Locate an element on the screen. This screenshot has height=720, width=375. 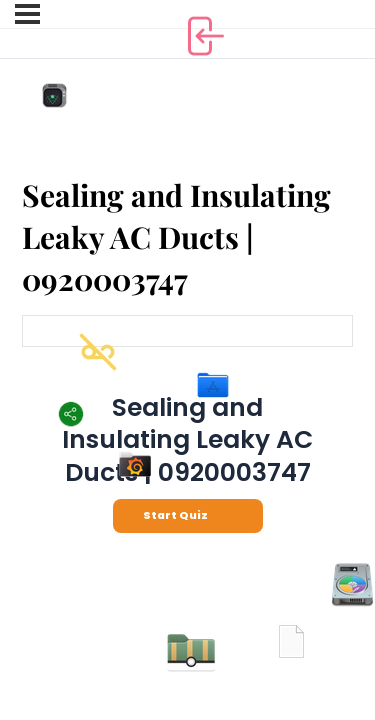
open grafana project folder is located at coordinates (135, 465).